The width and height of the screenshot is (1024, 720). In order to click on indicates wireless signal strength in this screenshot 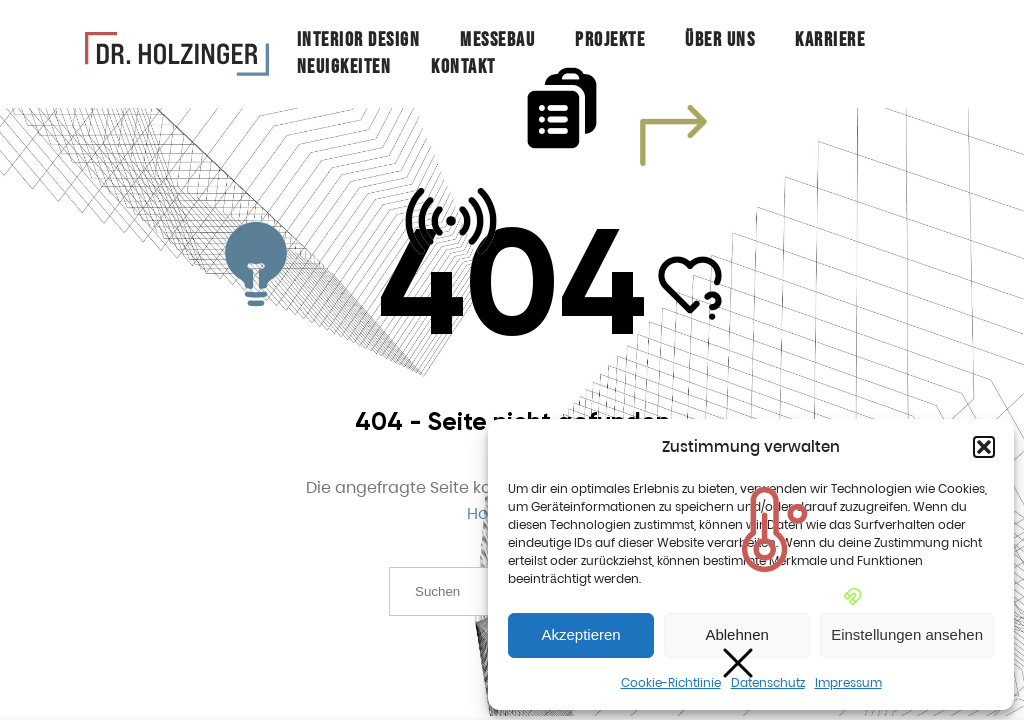, I will do `click(451, 221)`.